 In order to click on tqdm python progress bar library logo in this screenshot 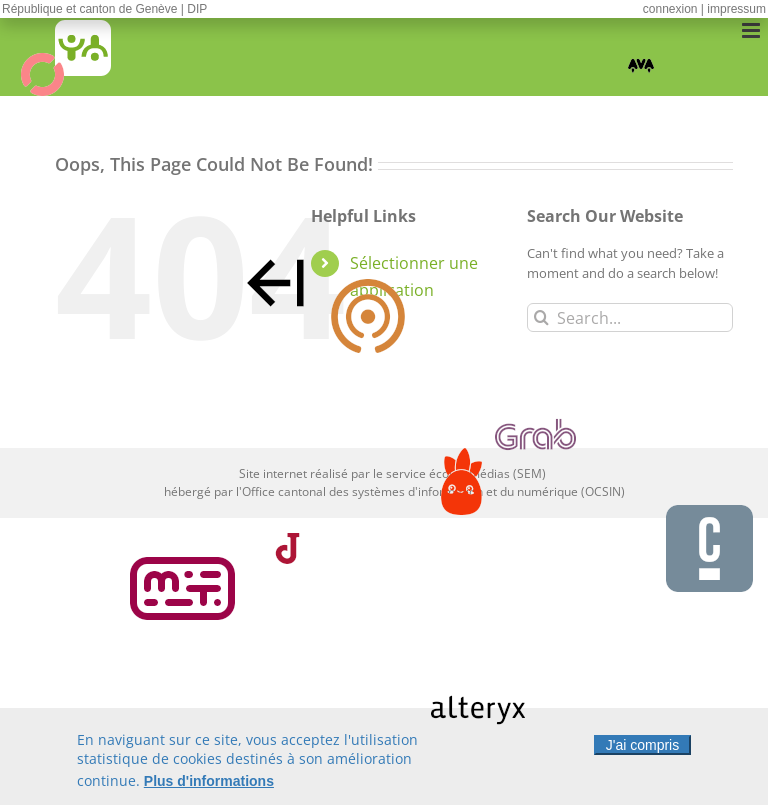, I will do `click(368, 316)`.